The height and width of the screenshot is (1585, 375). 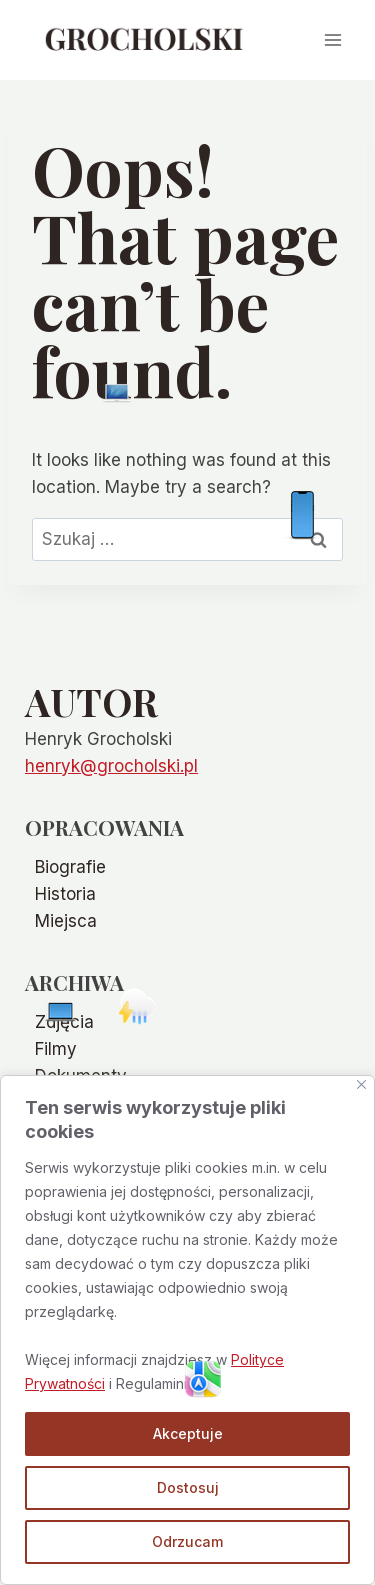 I want to click on represents an apple ibook g4 laptop device, so click(x=117, y=393).